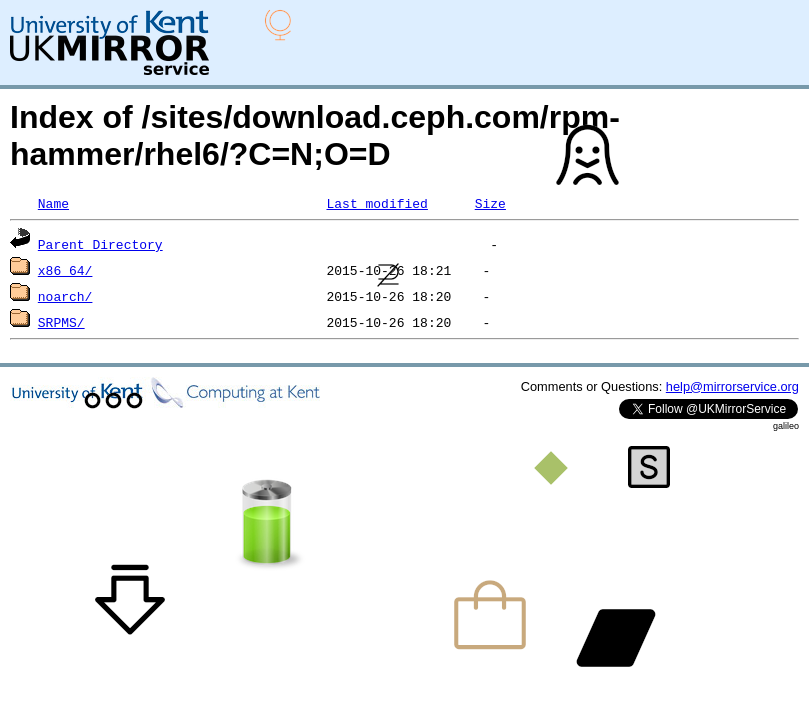 The width and height of the screenshot is (809, 720). Describe the element at coordinates (616, 638) in the screenshot. I see `insert a parallelogram shape` at that location.